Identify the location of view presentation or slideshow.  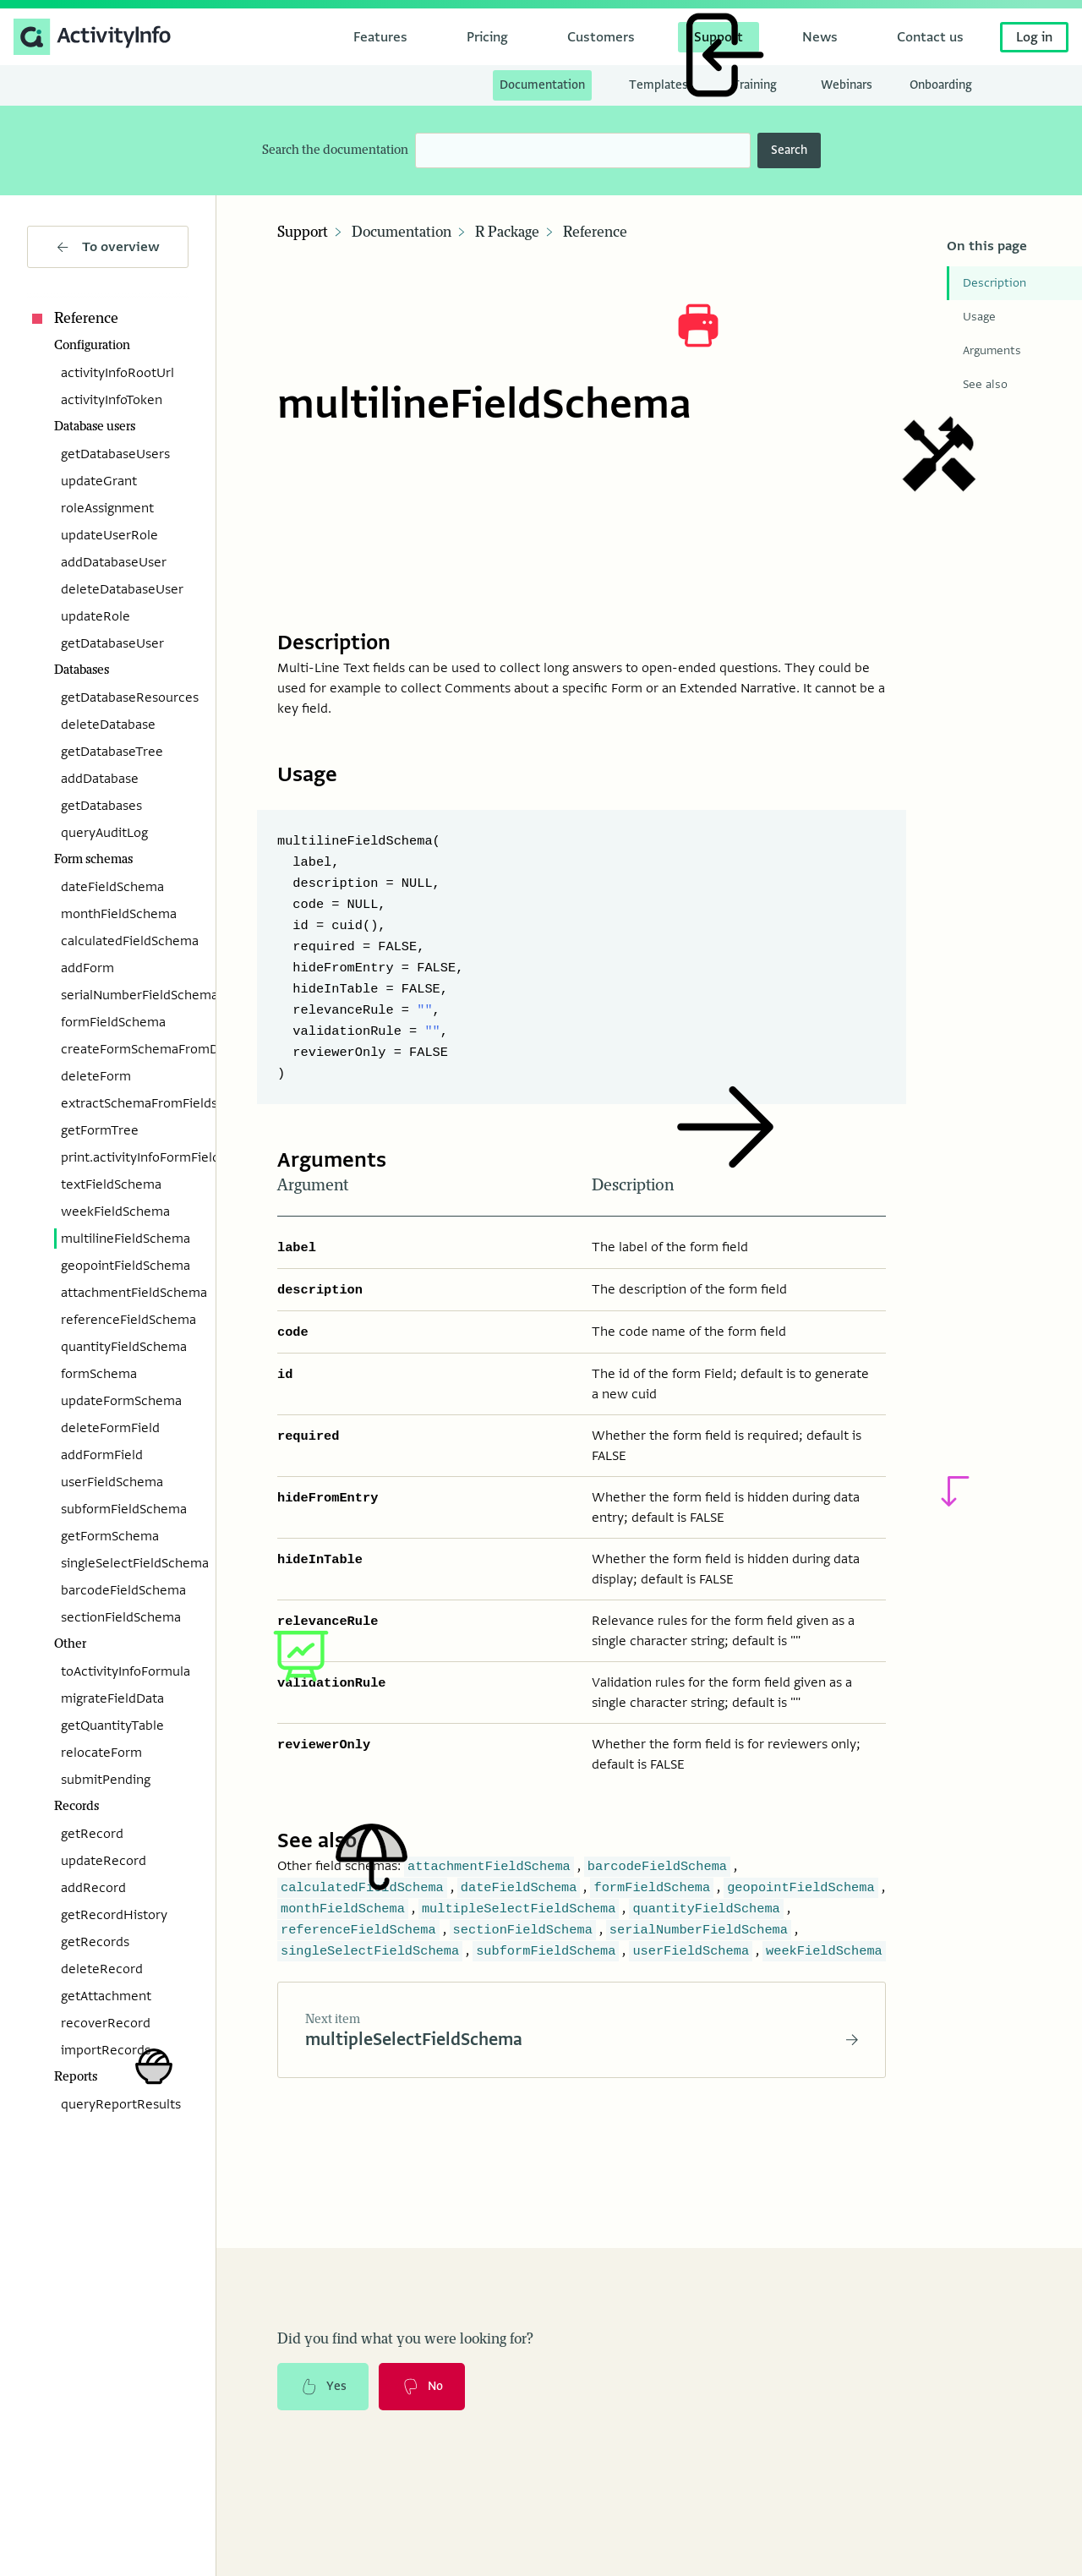
(301, 1656).